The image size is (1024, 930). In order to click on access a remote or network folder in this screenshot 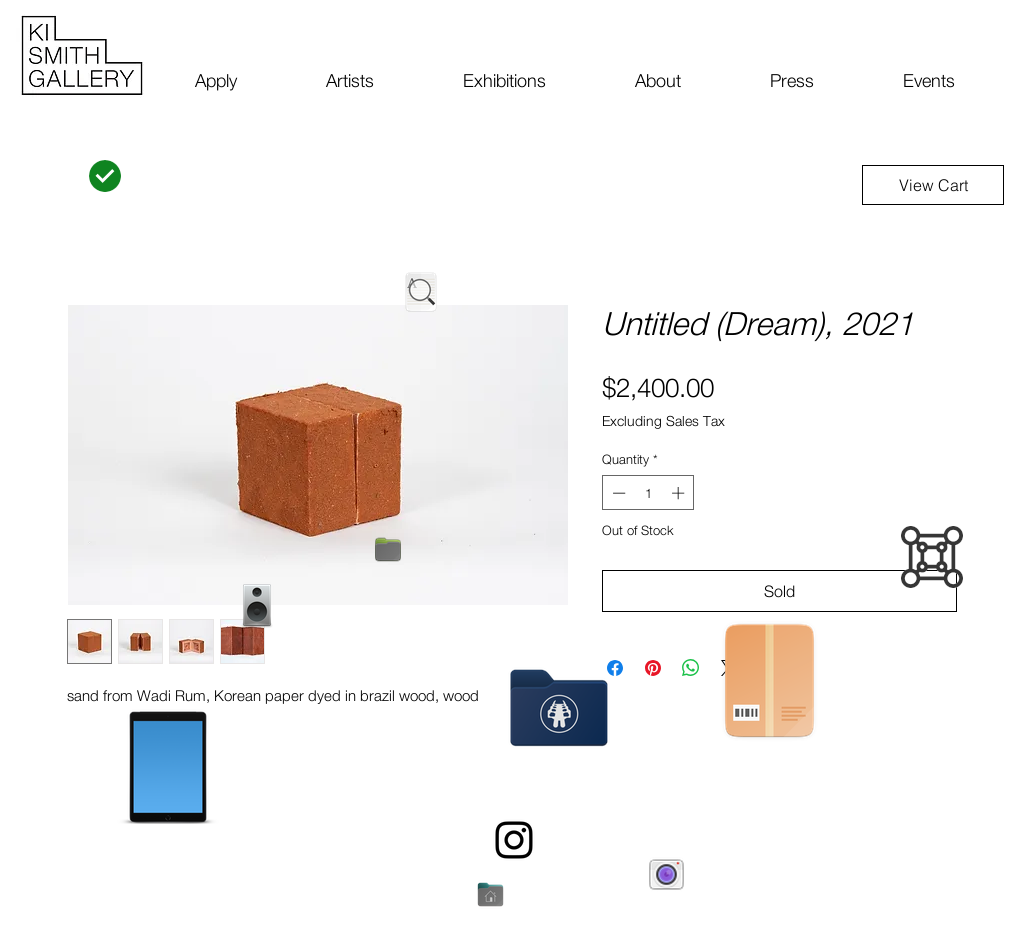, I will do `click(388, 549)`.